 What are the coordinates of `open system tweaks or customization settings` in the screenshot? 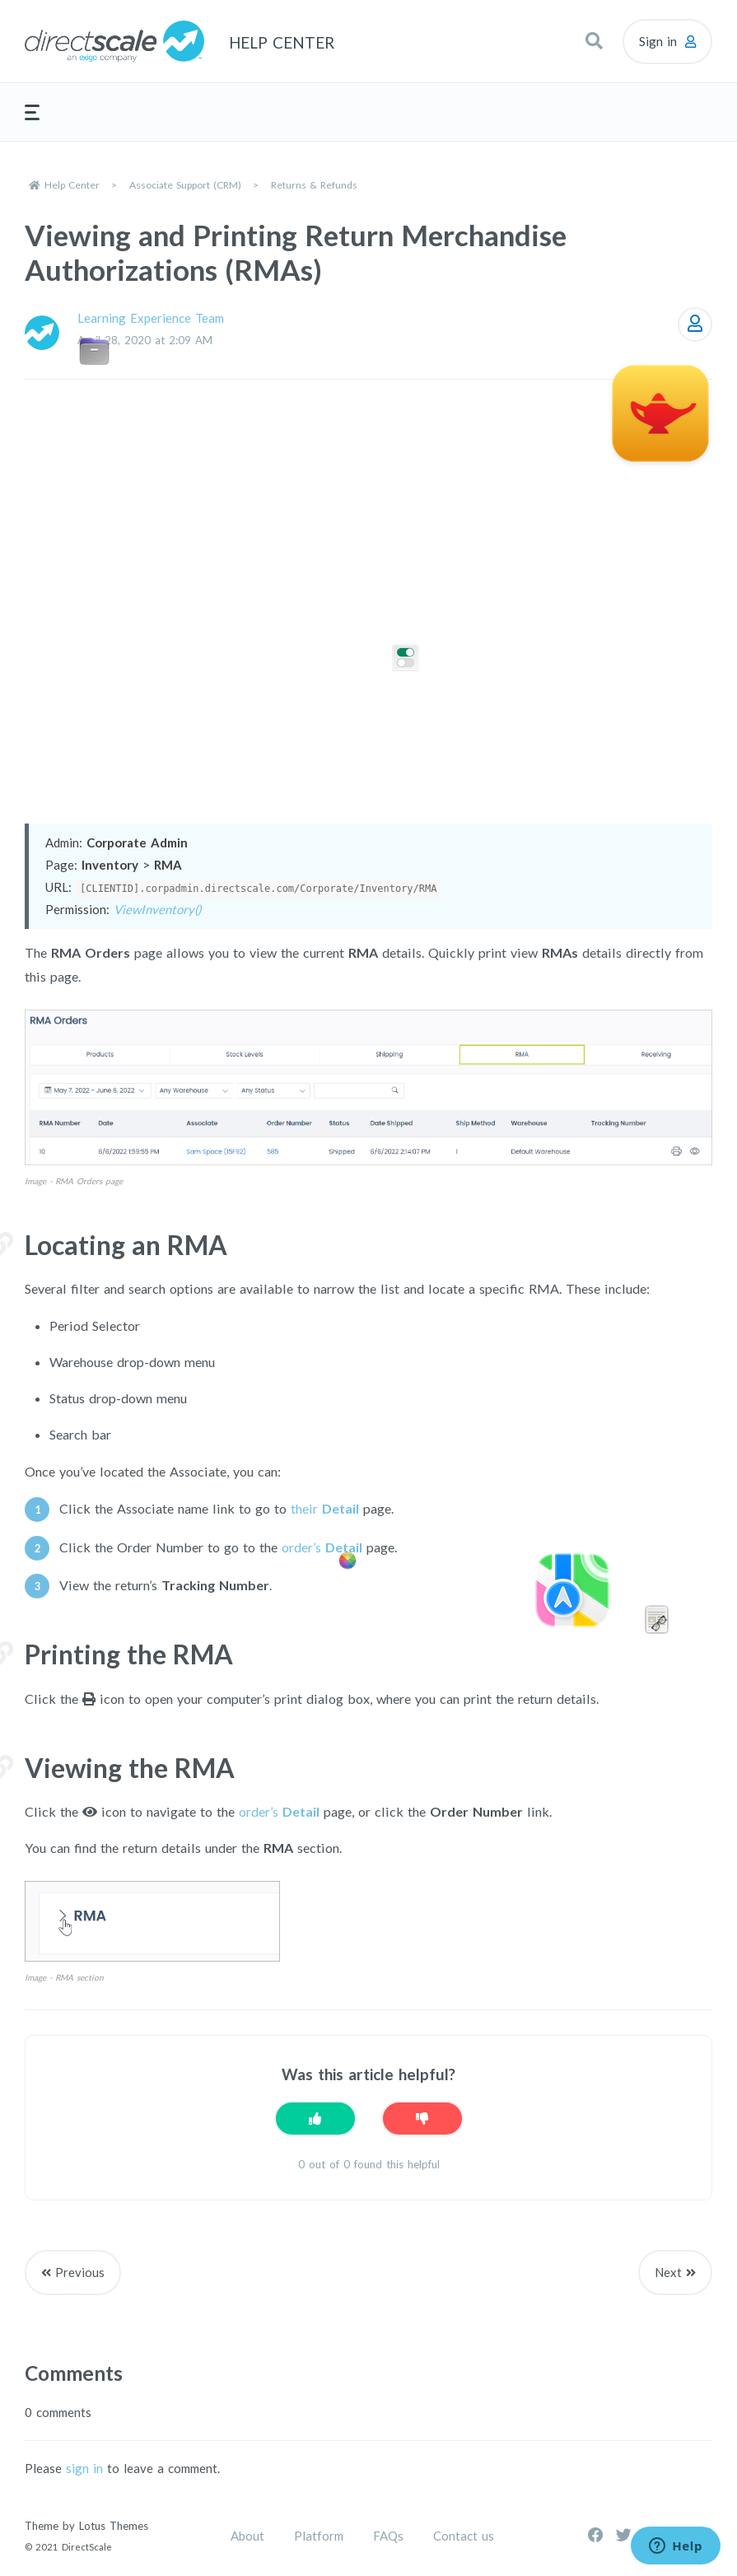 It's located at (405, 657).